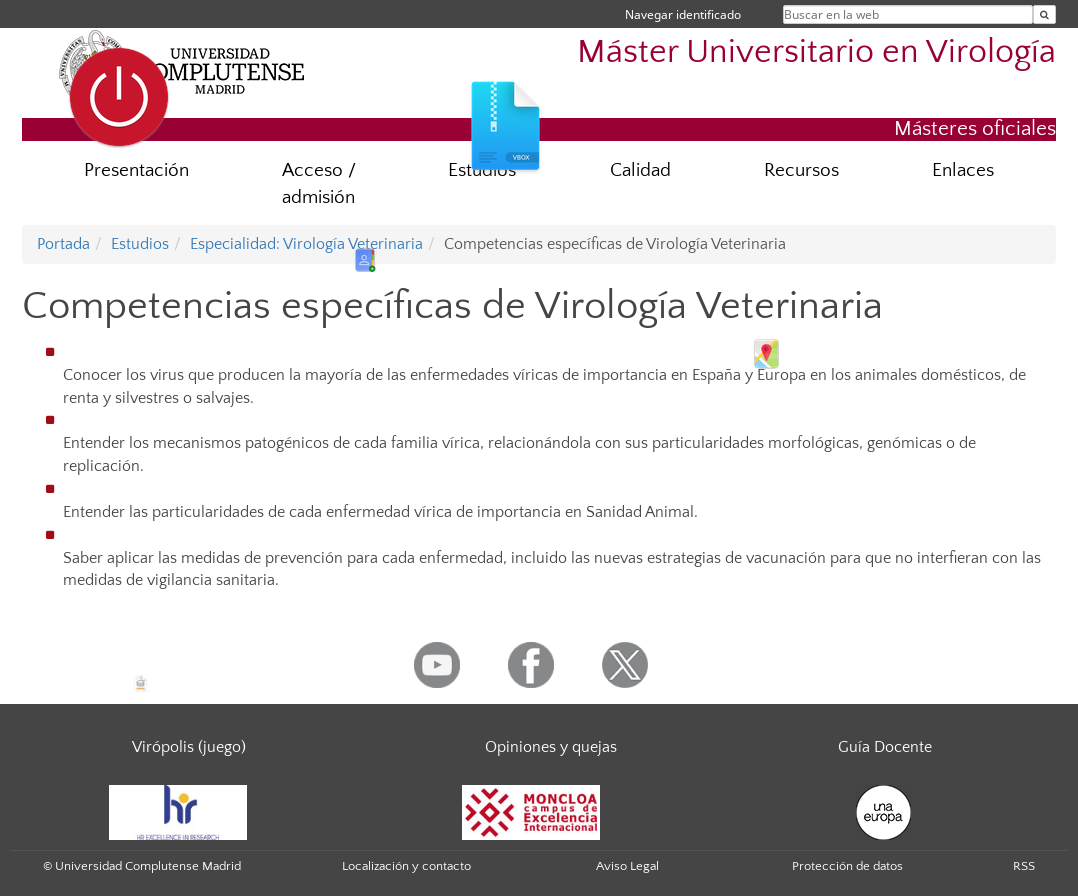  What do you see at coordinates (119, 97) in the screenshot?
I see `shut down the system` at bounding box center [119, 97].